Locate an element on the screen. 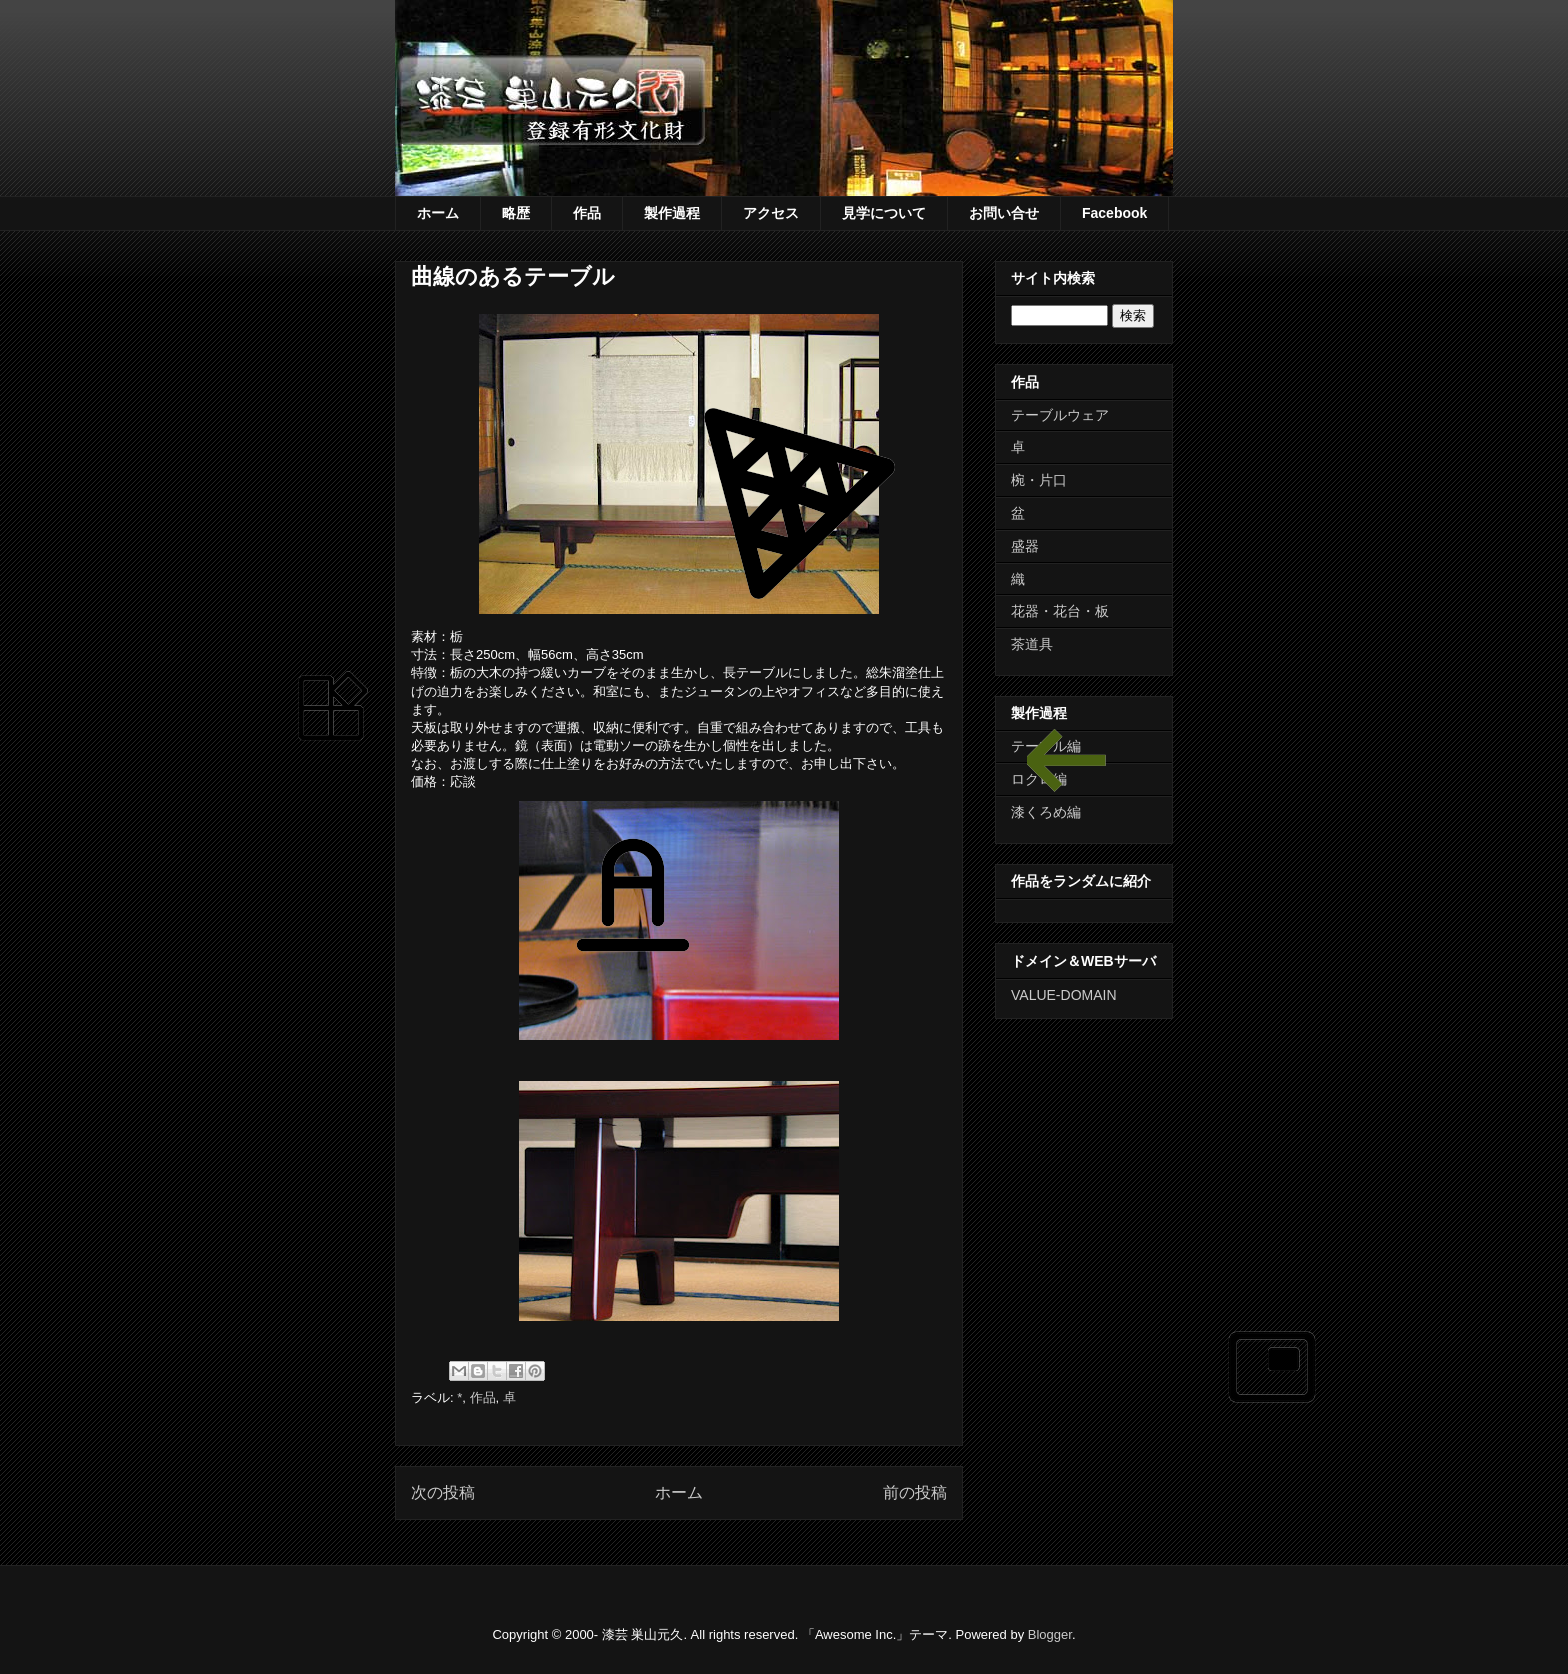 This screenshot has height=1674, width=1568. go back to the previous screen is located at coordinates (1071, 762).